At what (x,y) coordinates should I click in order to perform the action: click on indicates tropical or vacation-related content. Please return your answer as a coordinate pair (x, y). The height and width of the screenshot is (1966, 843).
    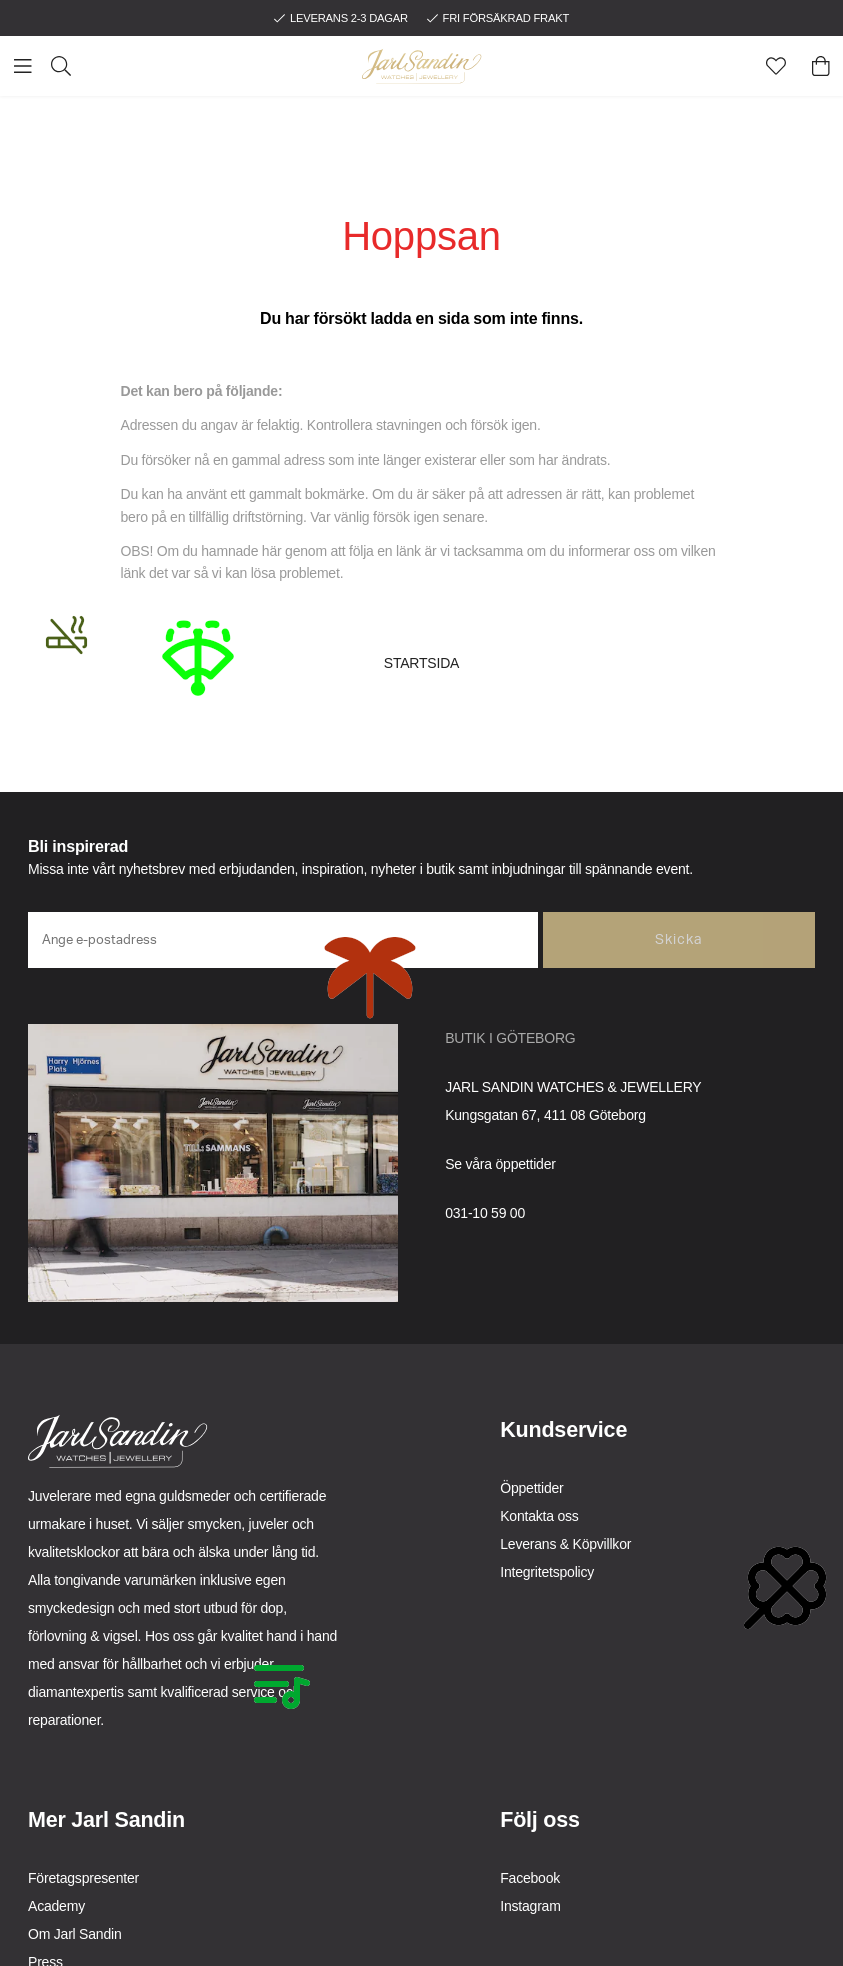
    Looking at the image, I should click on (370, 976).